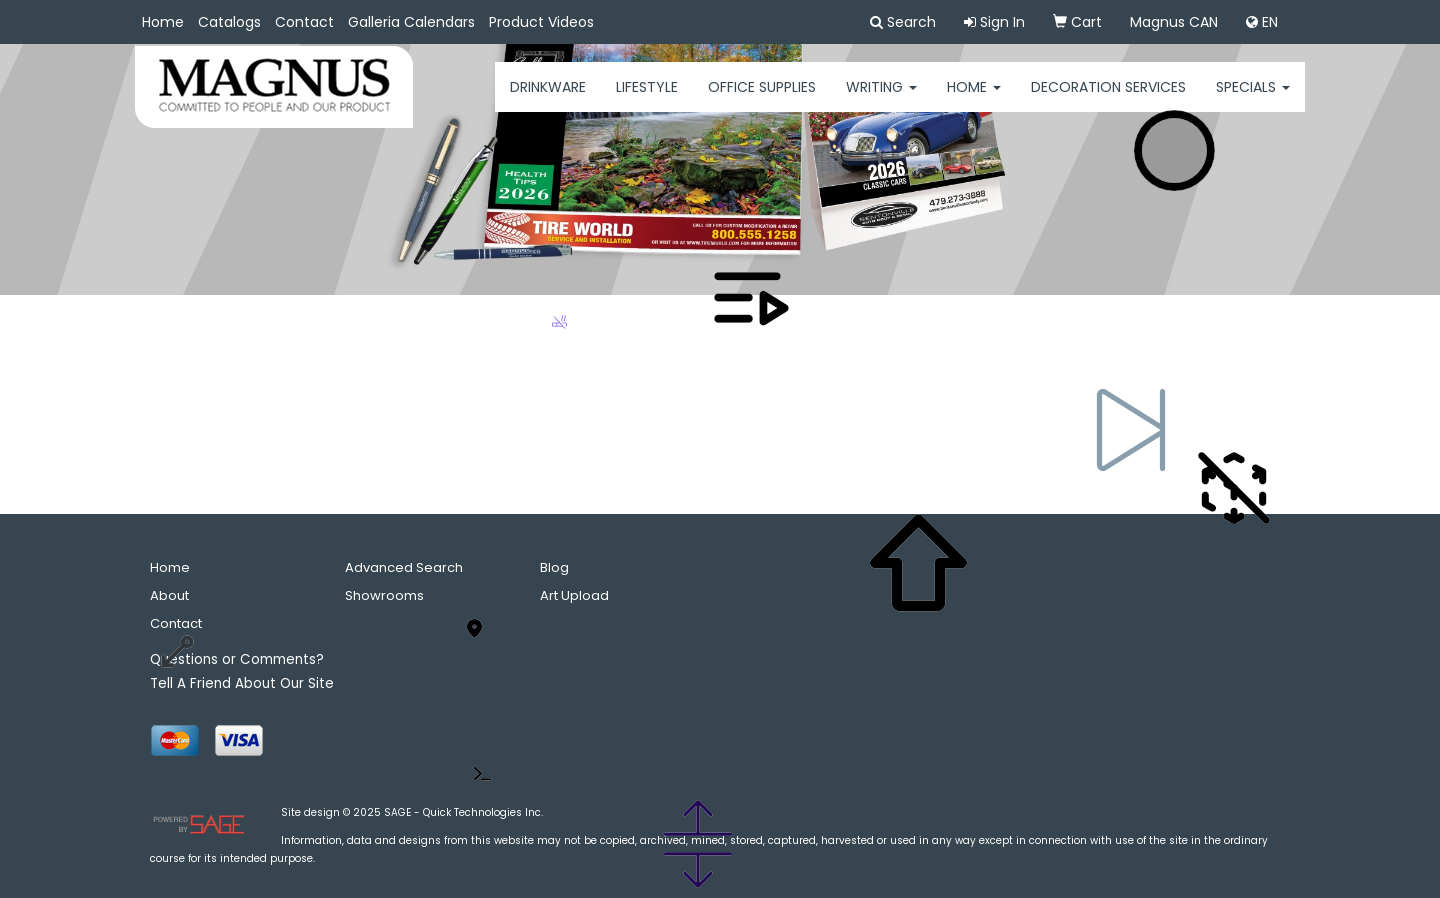 The height and width of the screenshot is (898, 1440). Describe the element at coordinates (1131, 430) in the screenshot. I see `skip to the next track or media item` at that location.